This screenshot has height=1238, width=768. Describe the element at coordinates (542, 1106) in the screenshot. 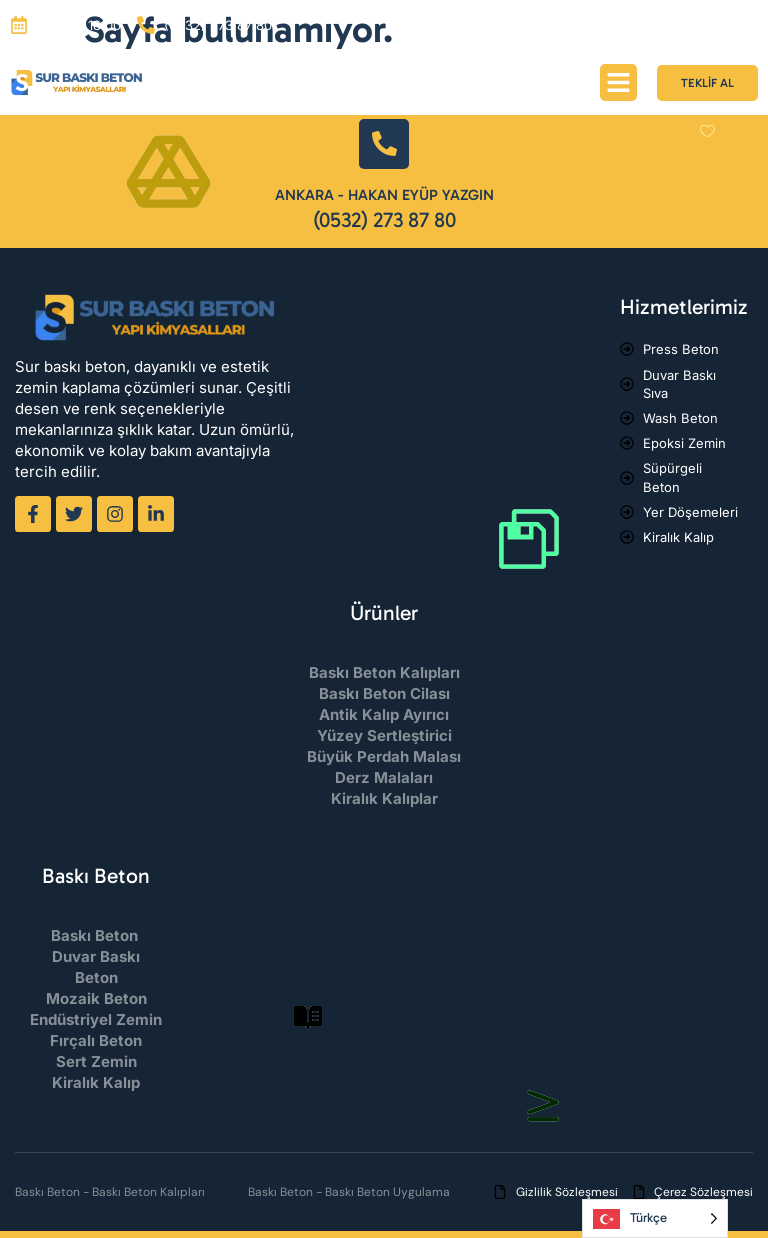

I see `greater than or equal to mathematical operator` at that location.